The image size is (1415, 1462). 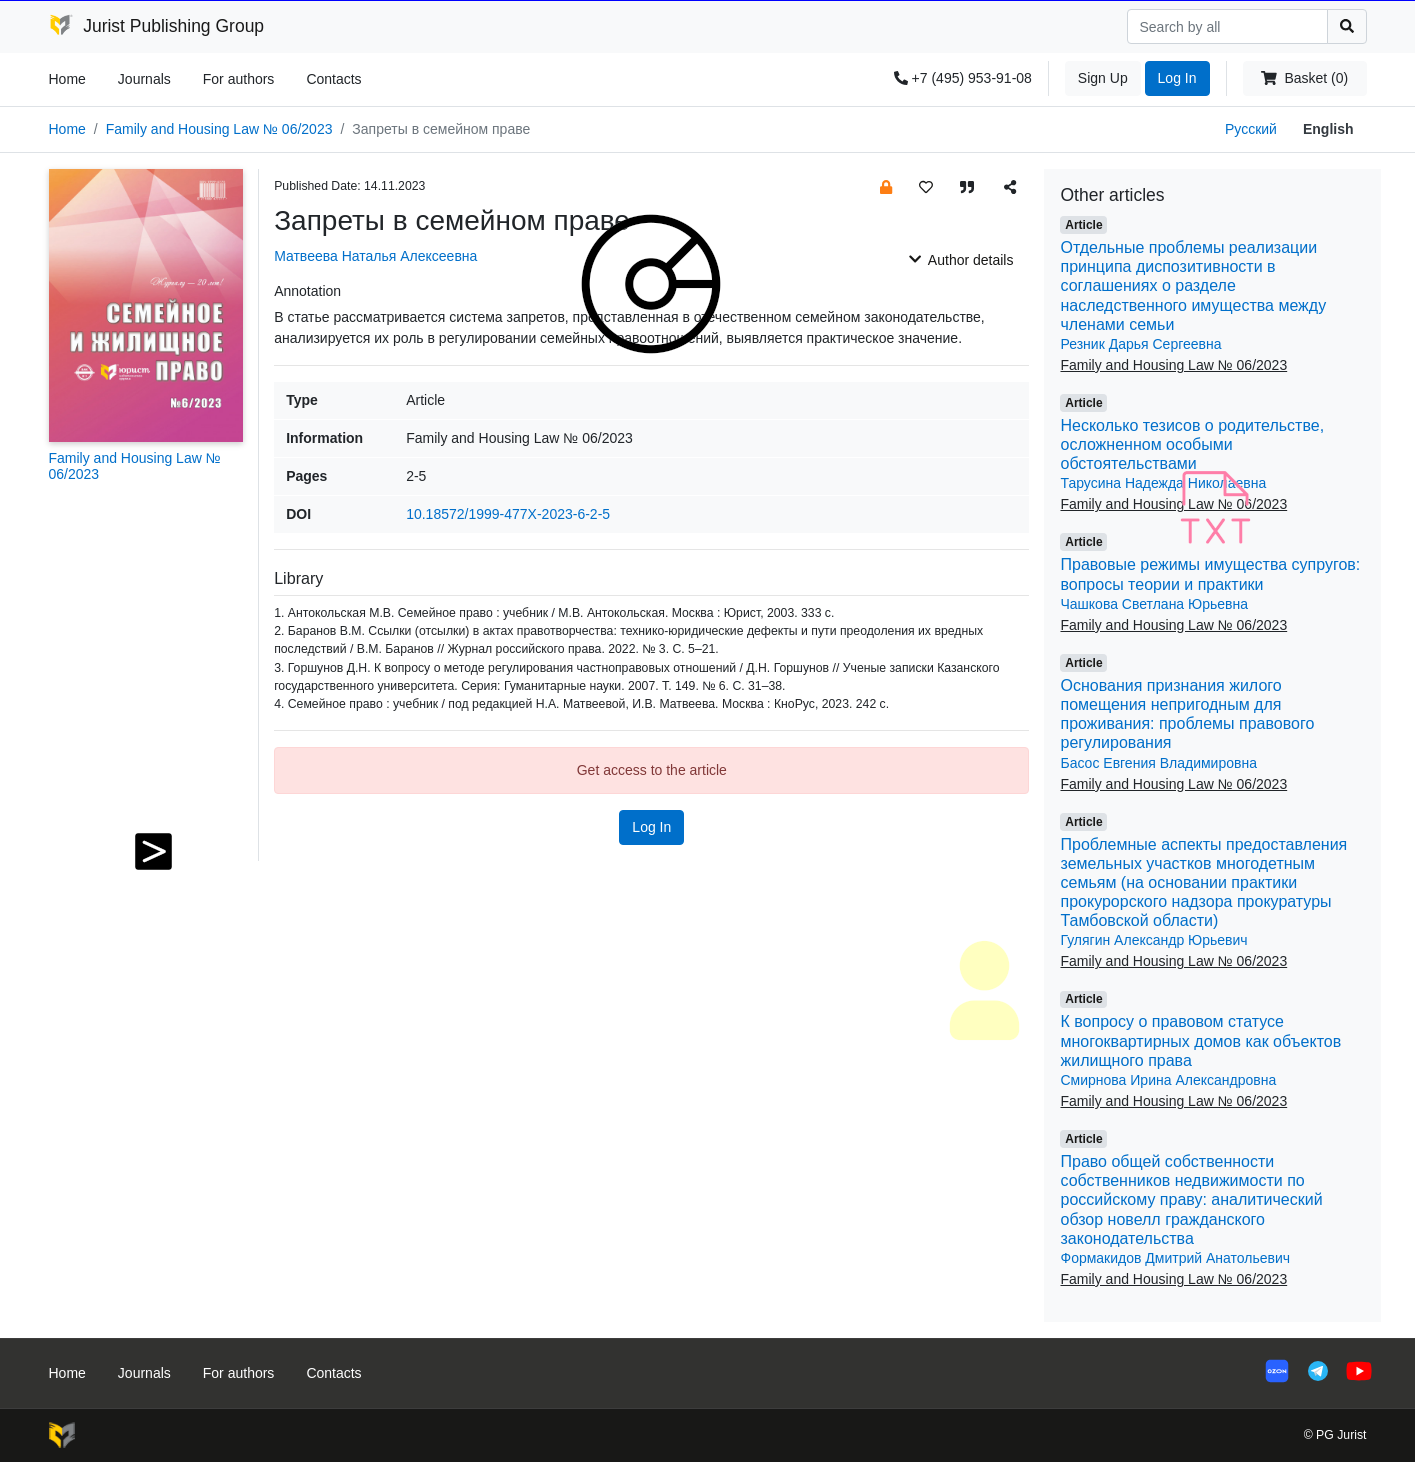 I want to click on play or access audio/music files, so click(x=651, y=284).